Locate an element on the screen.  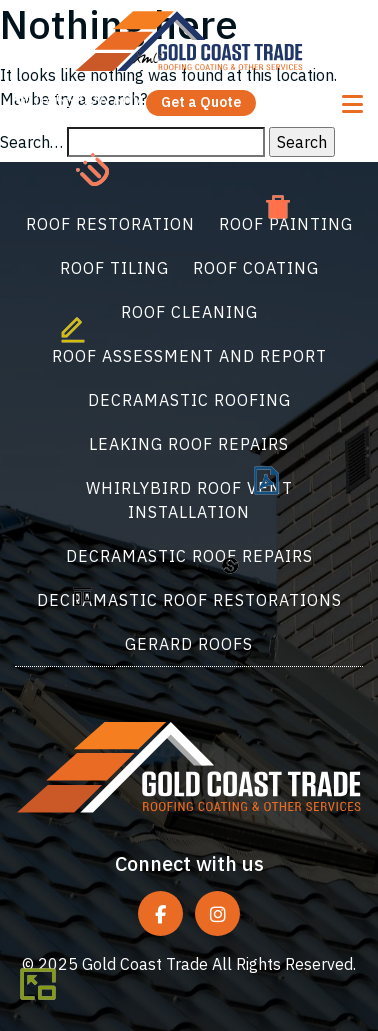
edit content or text is located at coordinates (73, 330).